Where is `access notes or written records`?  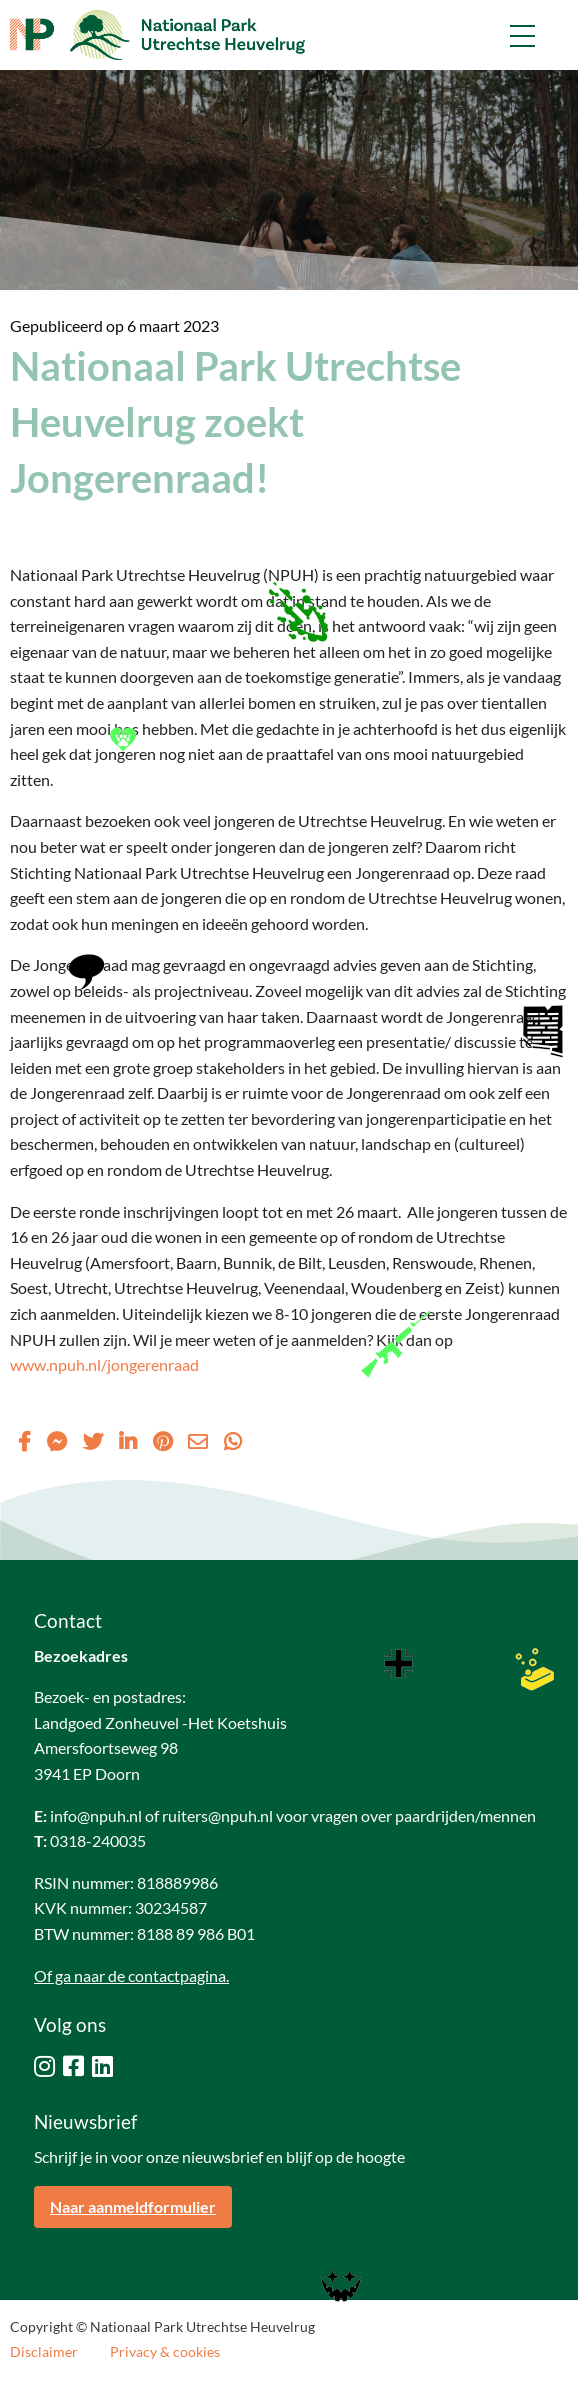 access notes or written records is located at coordinates (542, 1031).